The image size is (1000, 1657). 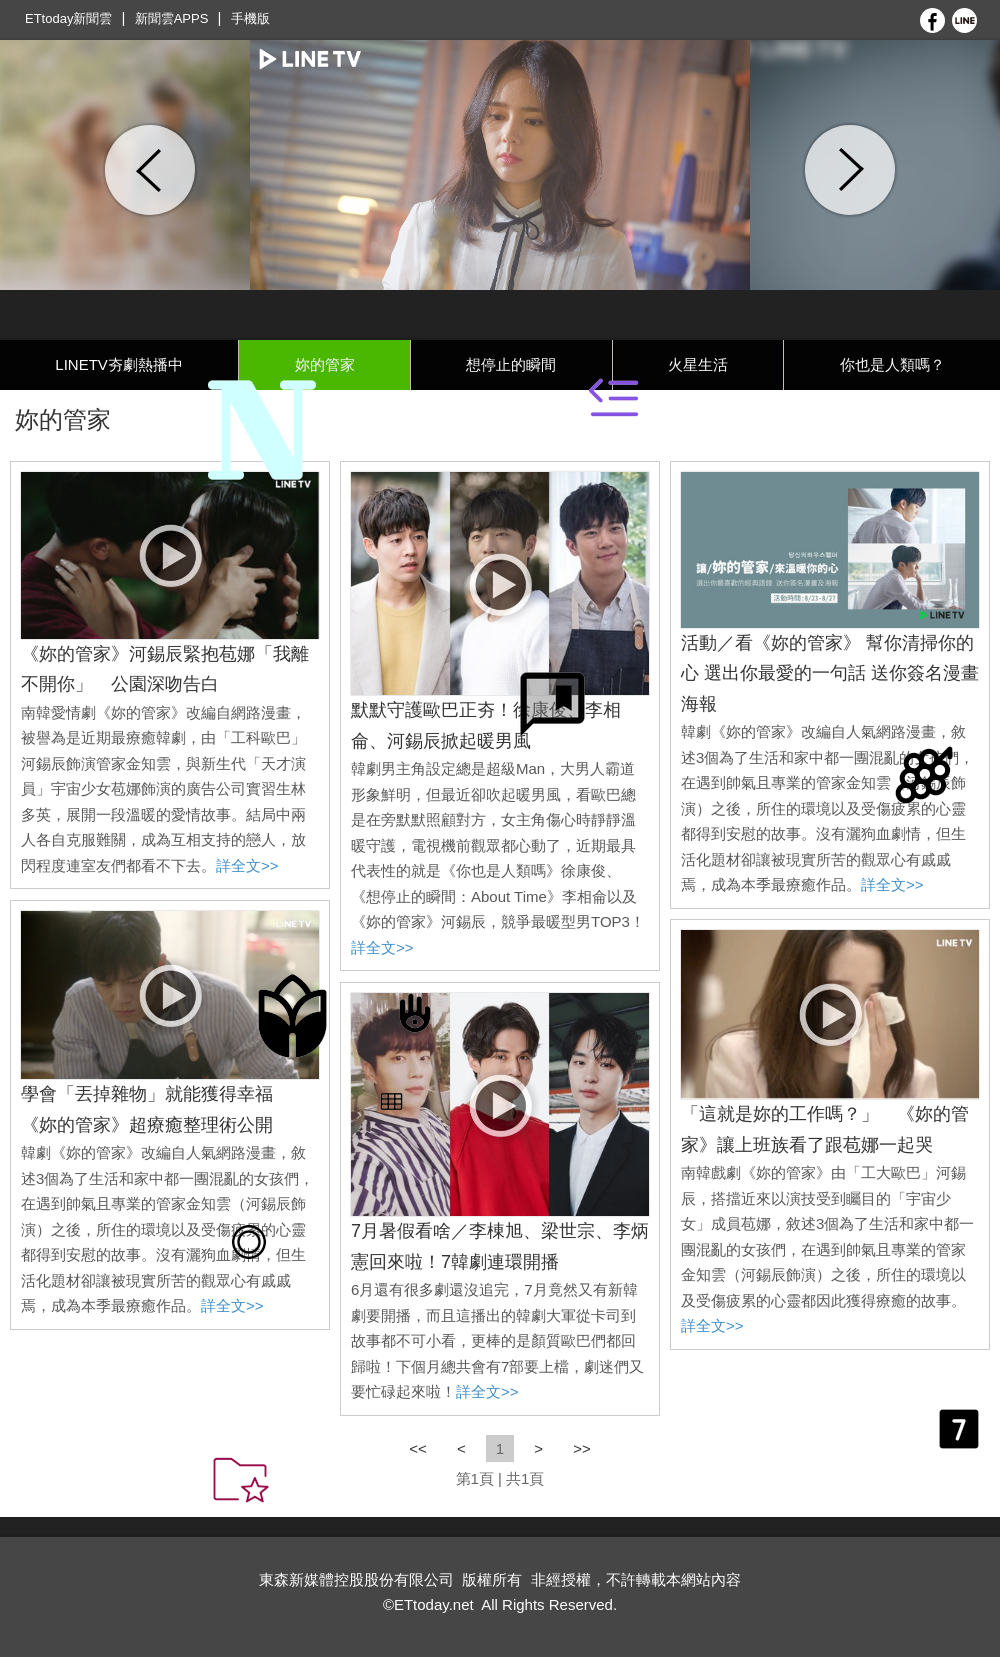 I want to click on open notion app, so click(x=262, y=430).